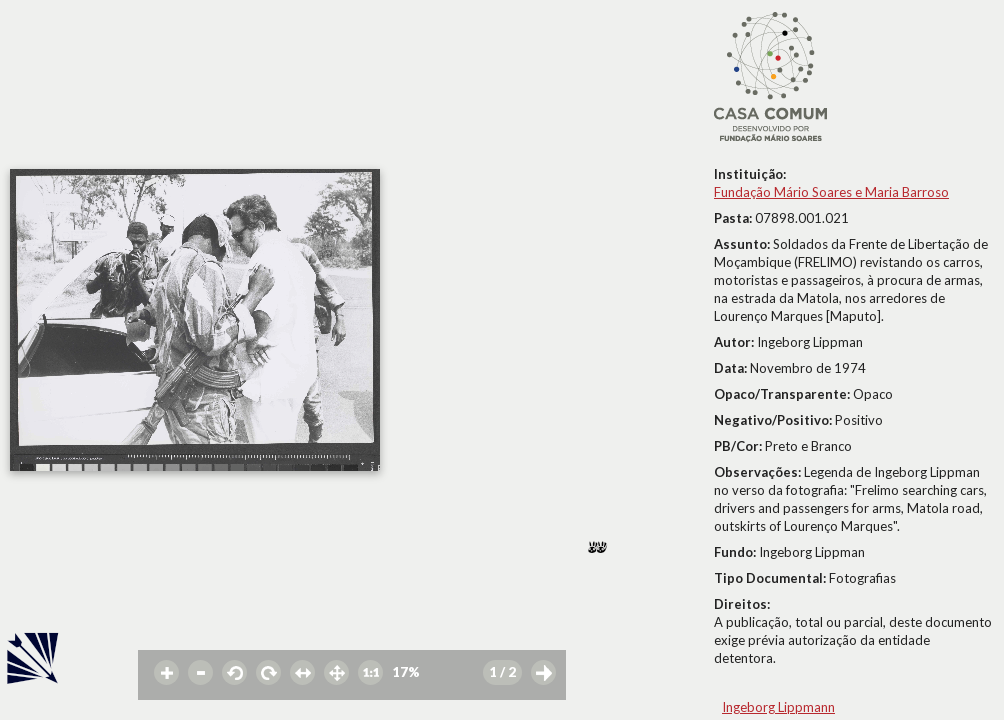 This screenshot has height=720, width=1004. I want to click on activate piercing or armor-penetrating attack, so click(32, 658).